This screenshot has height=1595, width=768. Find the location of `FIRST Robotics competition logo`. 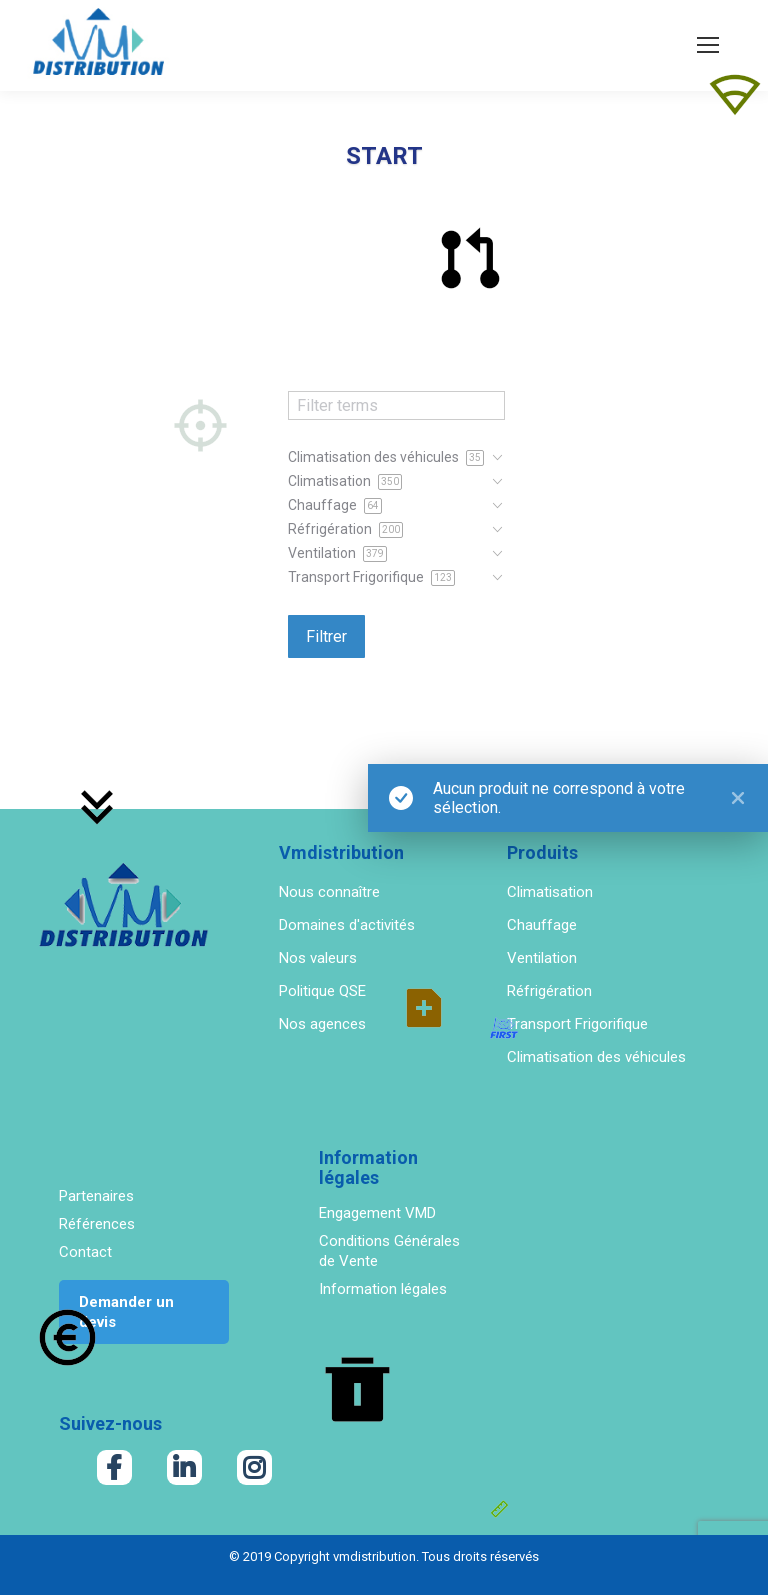

FIRST Robotics competition logo is located at coordinates (504, 1028).